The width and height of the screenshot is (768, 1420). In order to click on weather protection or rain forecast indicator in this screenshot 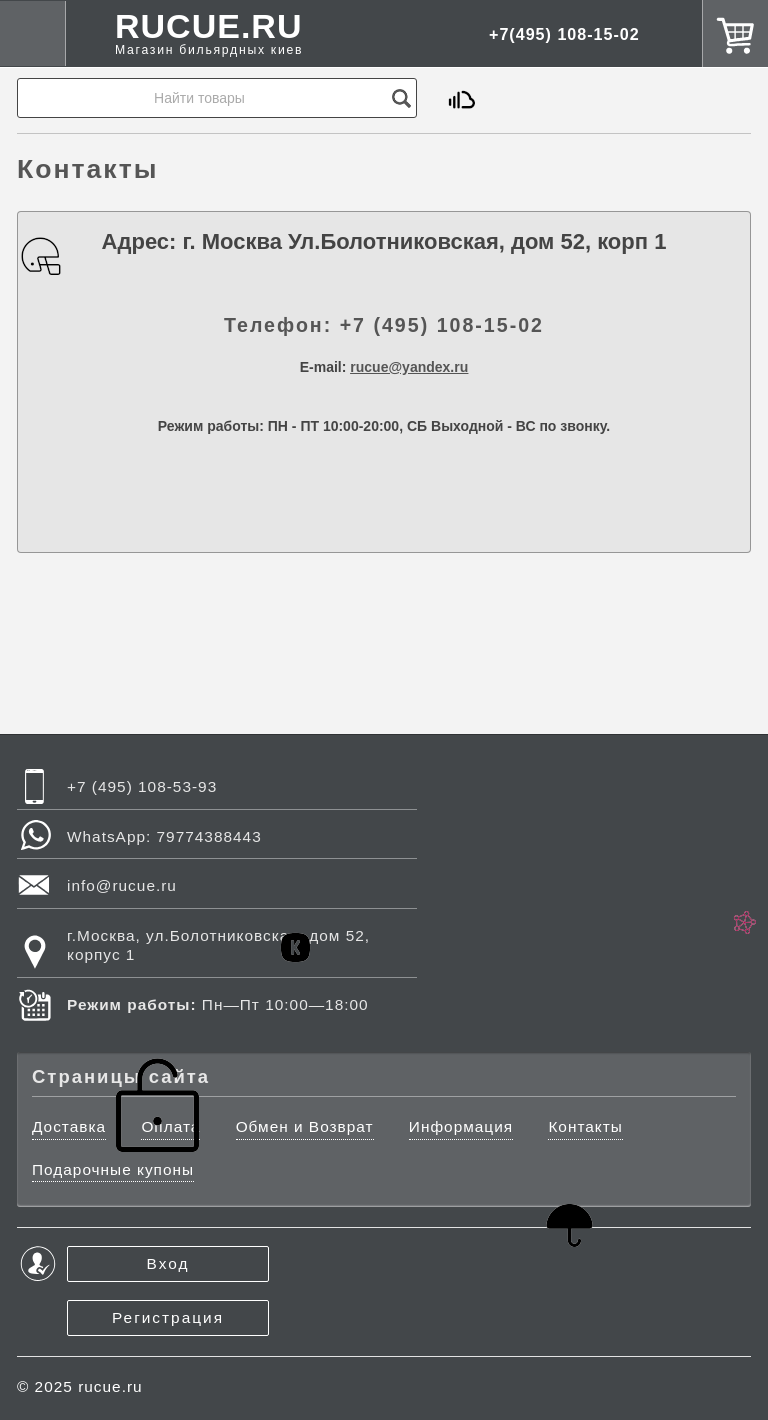, I will do `click(569, 1225)`.